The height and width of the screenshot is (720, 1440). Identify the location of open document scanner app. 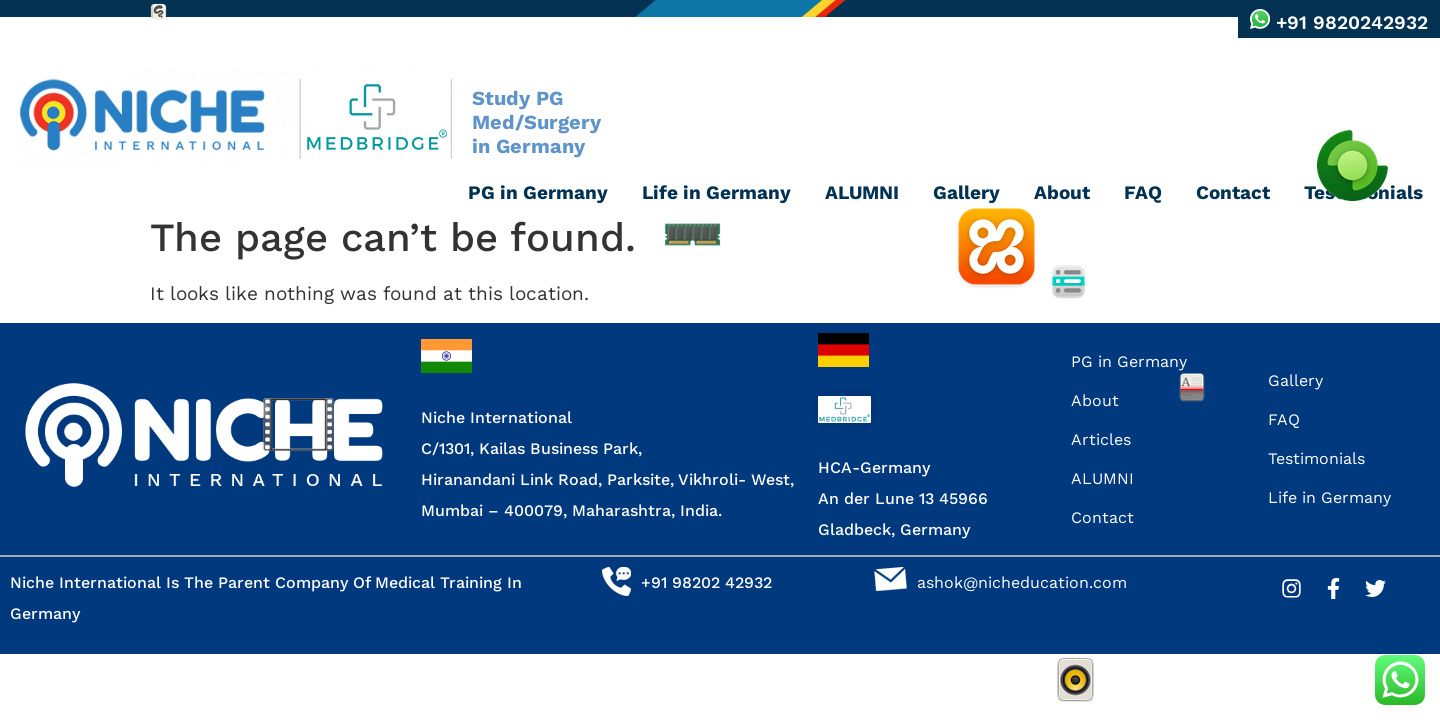
(1192, 387).